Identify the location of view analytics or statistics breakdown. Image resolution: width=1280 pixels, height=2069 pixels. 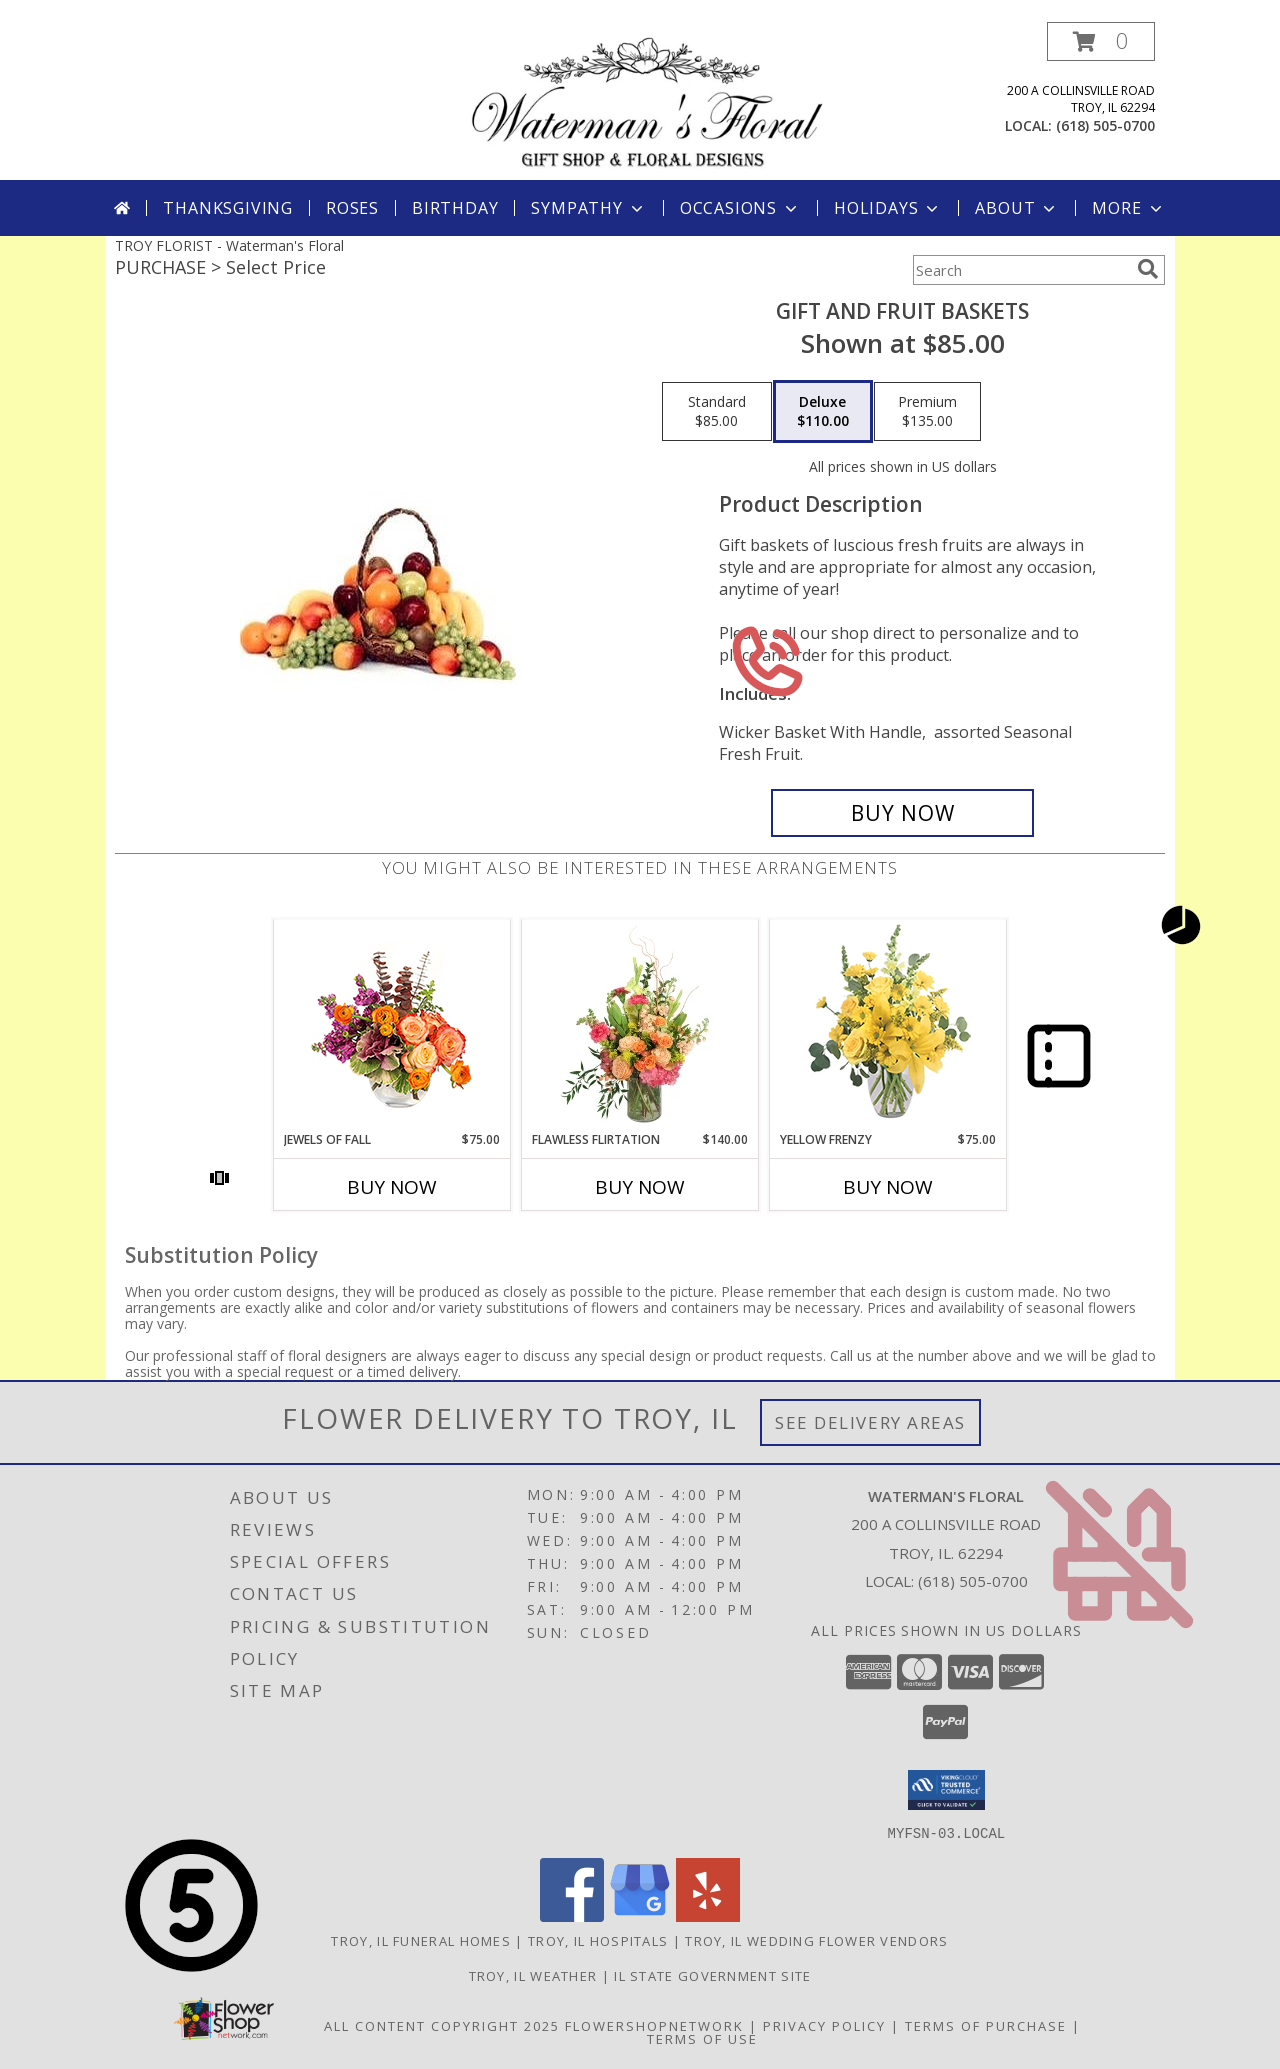
(1181, 925).